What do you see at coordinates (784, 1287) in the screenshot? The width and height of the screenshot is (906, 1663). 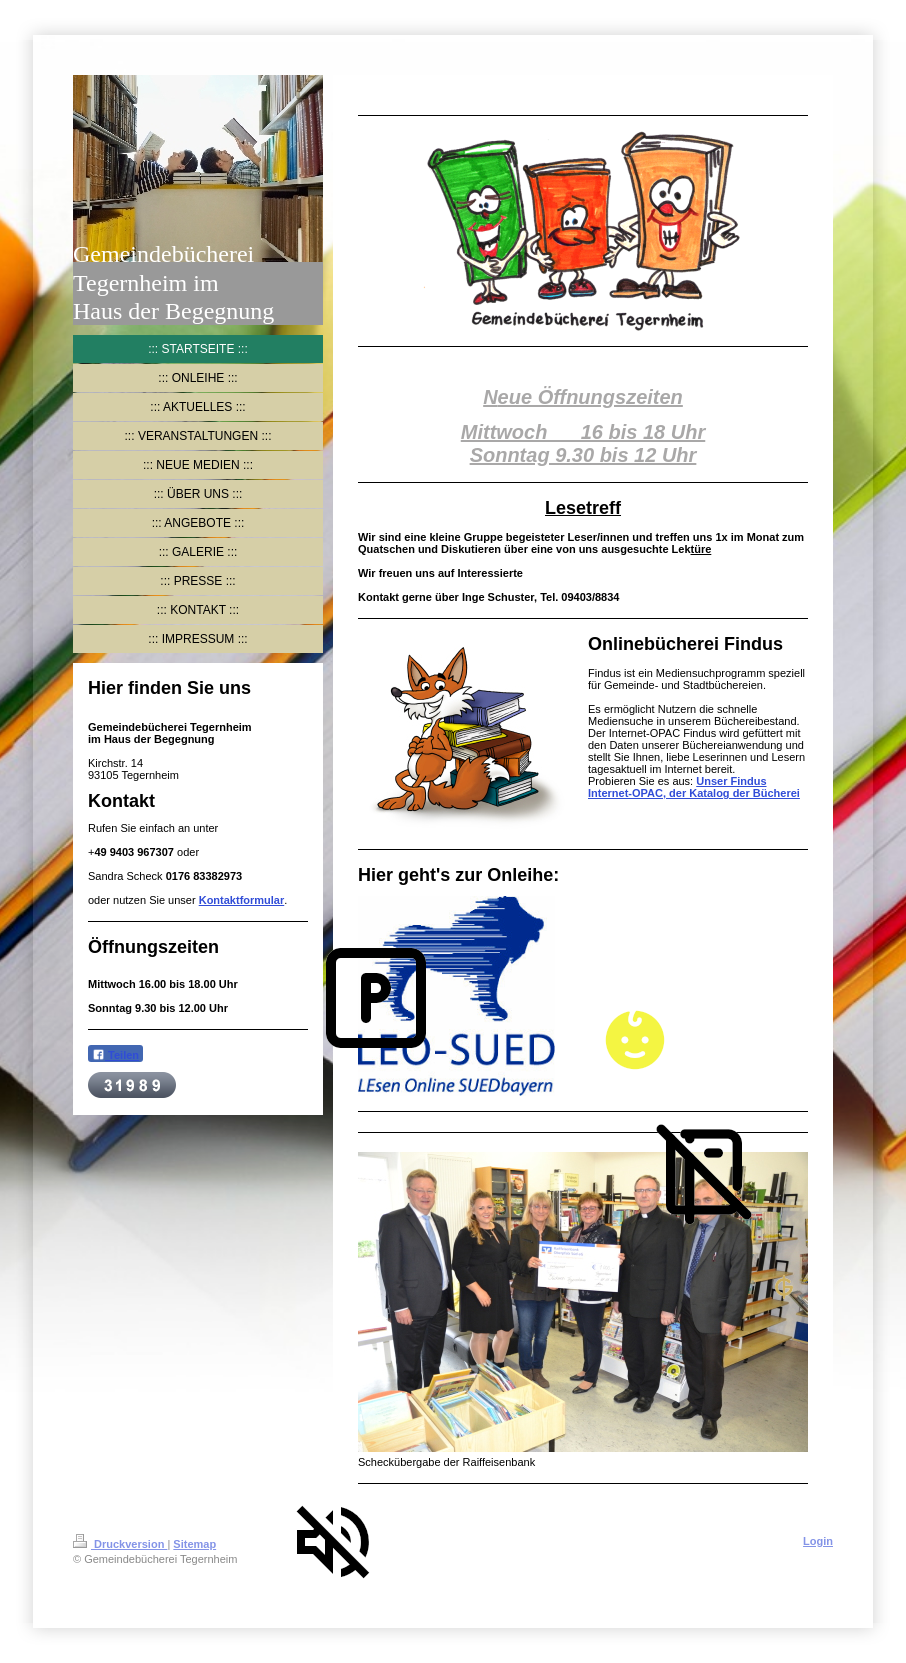 I see `indicates paraguayan guaraní currency` at bounding box center [784, 1287].